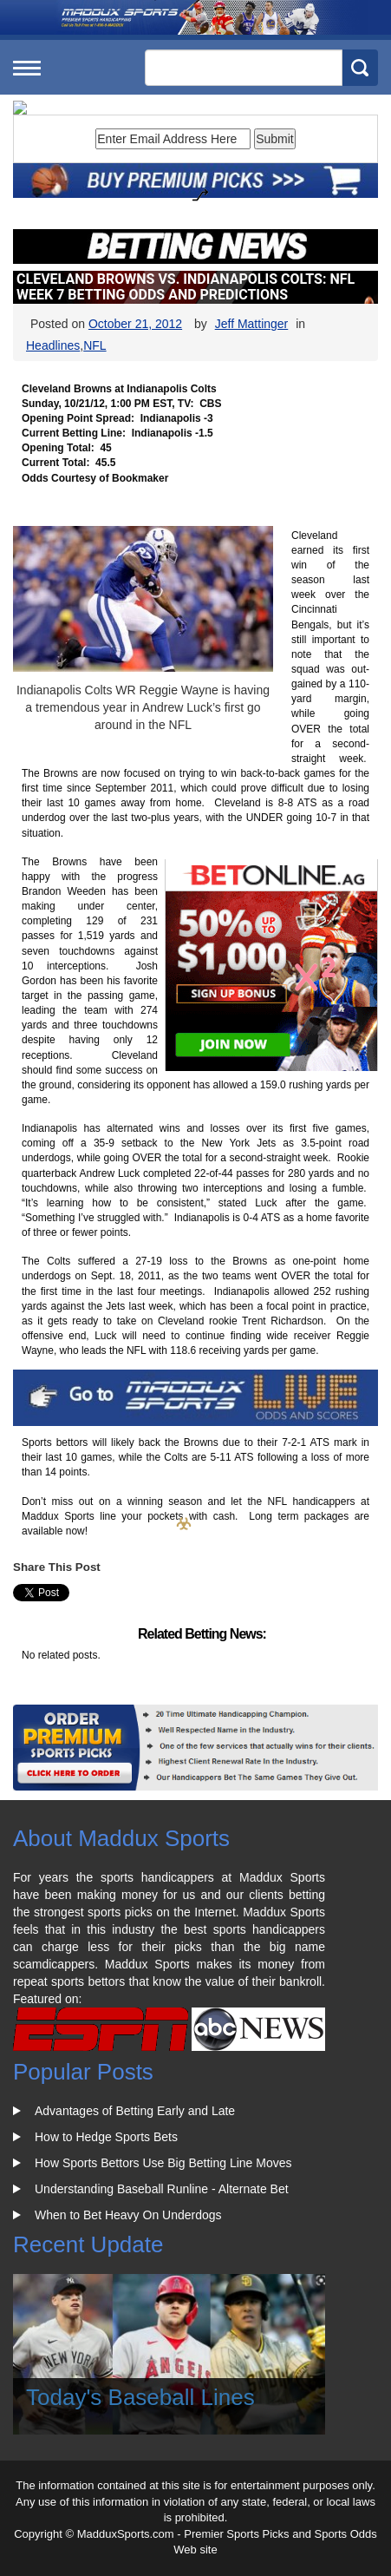  What do you see at coordinates (200, 195) in the screenshot?
I see `view upward trend or growth` at bounding box center [200, 195].